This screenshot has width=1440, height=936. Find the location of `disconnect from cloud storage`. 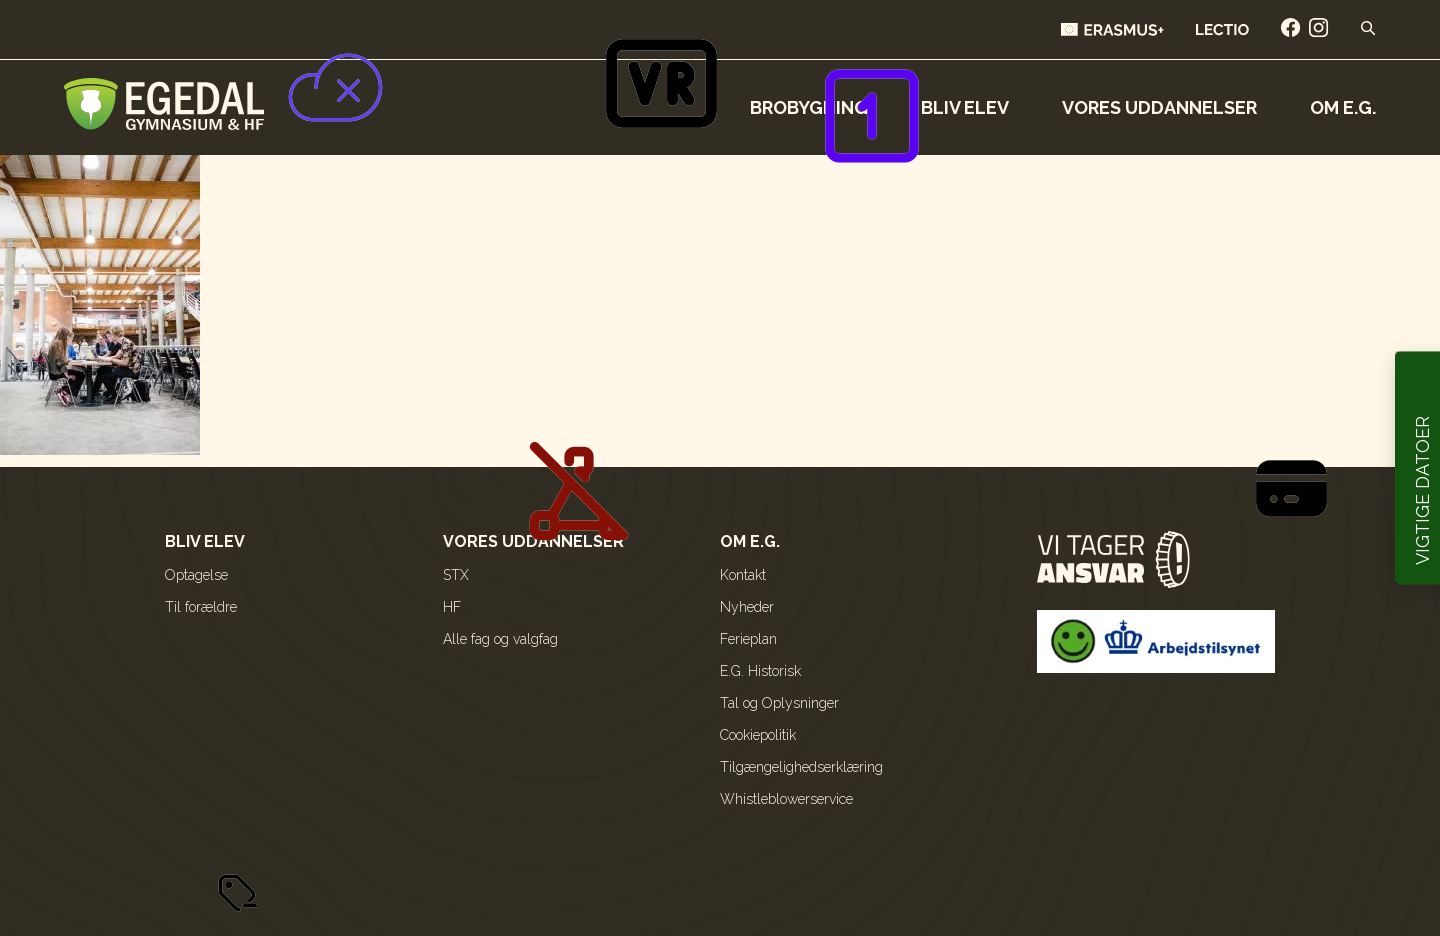

disconnect from cloud storage is located at coordinates (335, 87).